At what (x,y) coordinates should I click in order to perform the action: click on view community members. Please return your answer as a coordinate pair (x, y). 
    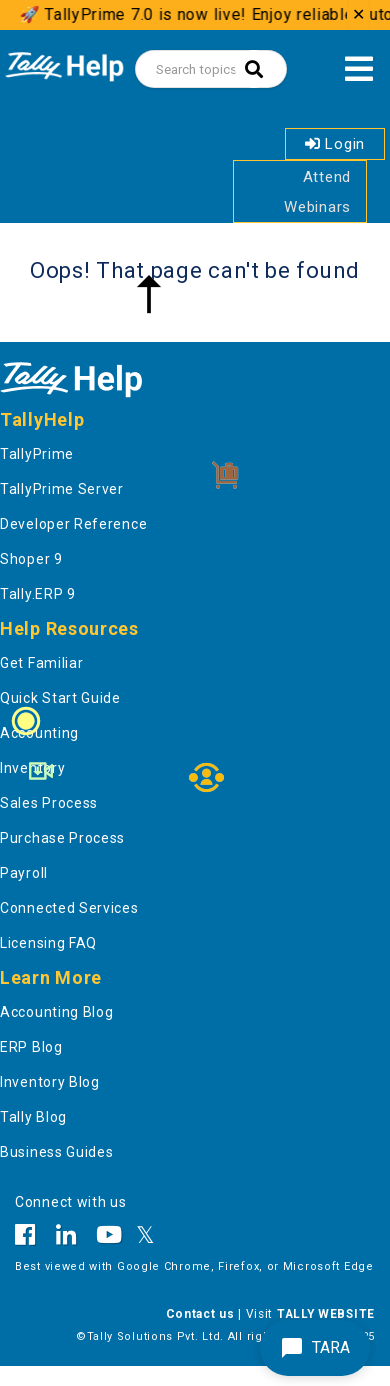
    Looking at the image, I should click on (206, 777).